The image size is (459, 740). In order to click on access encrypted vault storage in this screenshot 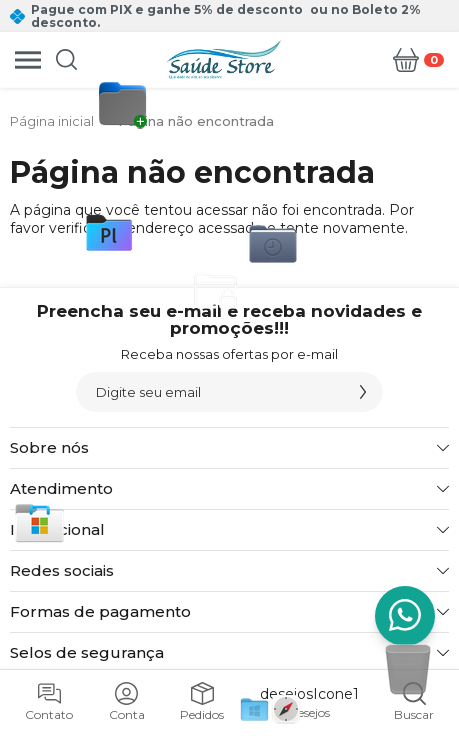, I will do `click(215, 290)`.